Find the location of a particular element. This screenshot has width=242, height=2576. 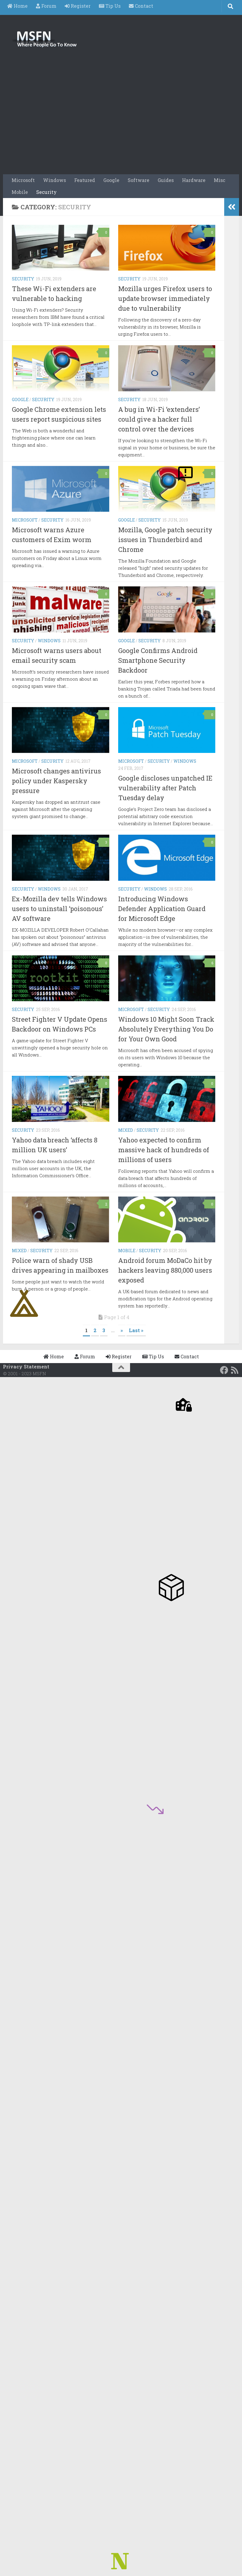

view announcements or alerts is located at coordinates (185, 474).